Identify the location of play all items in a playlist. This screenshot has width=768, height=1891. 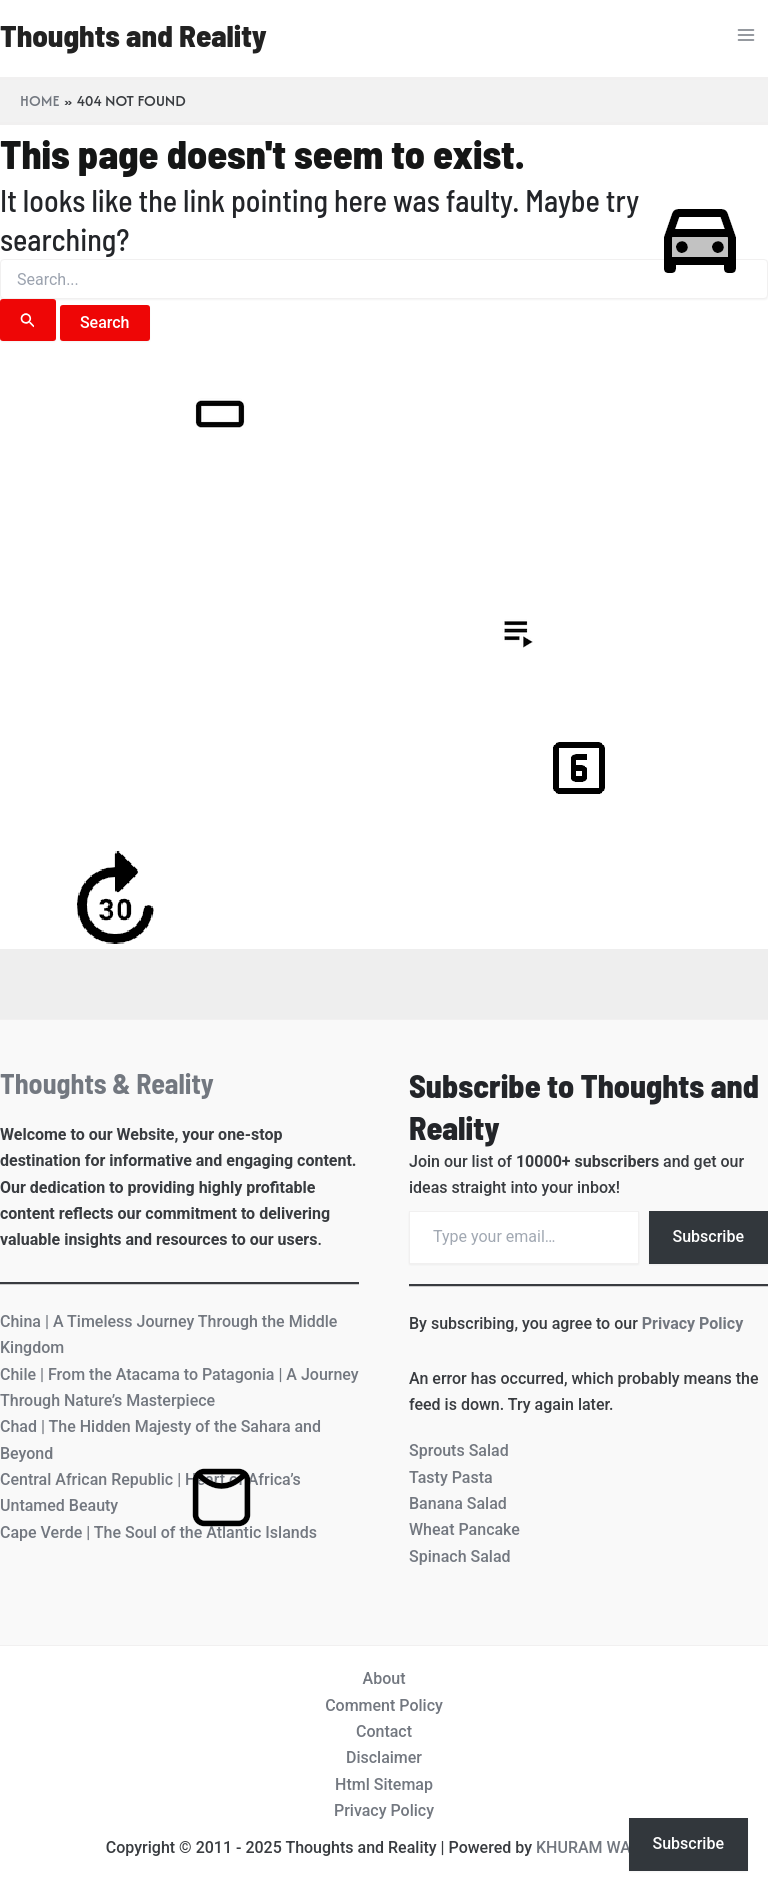
(519, 632).